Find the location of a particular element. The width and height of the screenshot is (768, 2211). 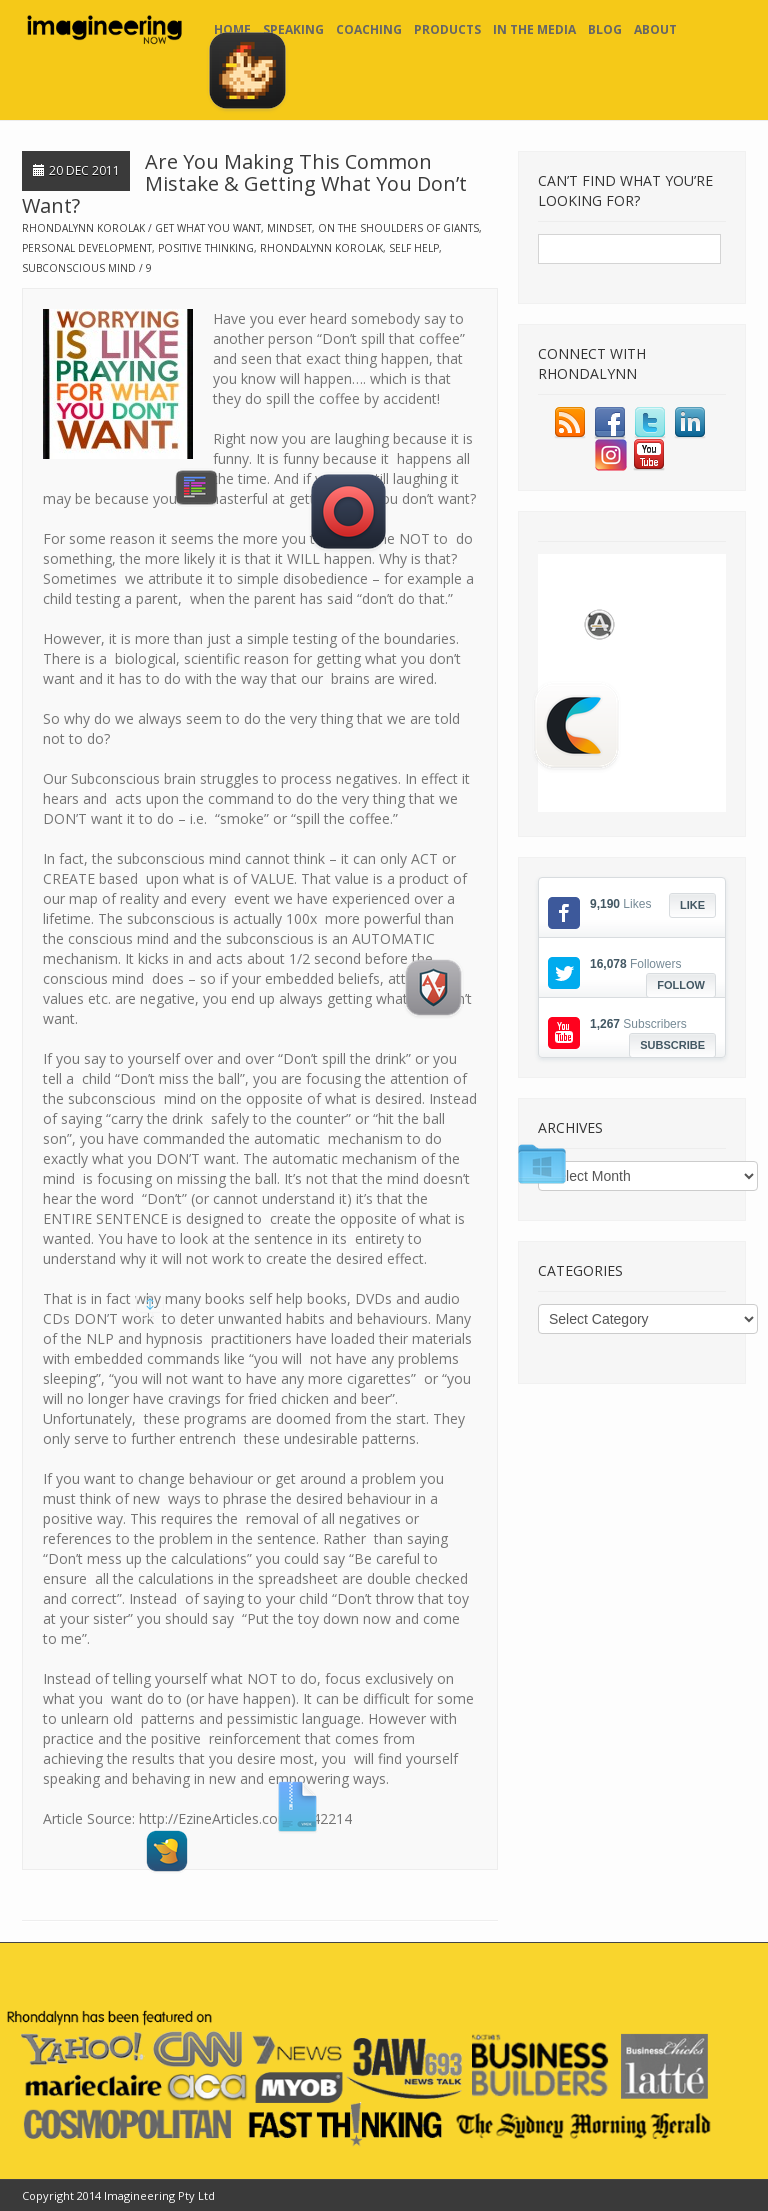

open Mullvad VPN app is located at coordinates (167, 1851).